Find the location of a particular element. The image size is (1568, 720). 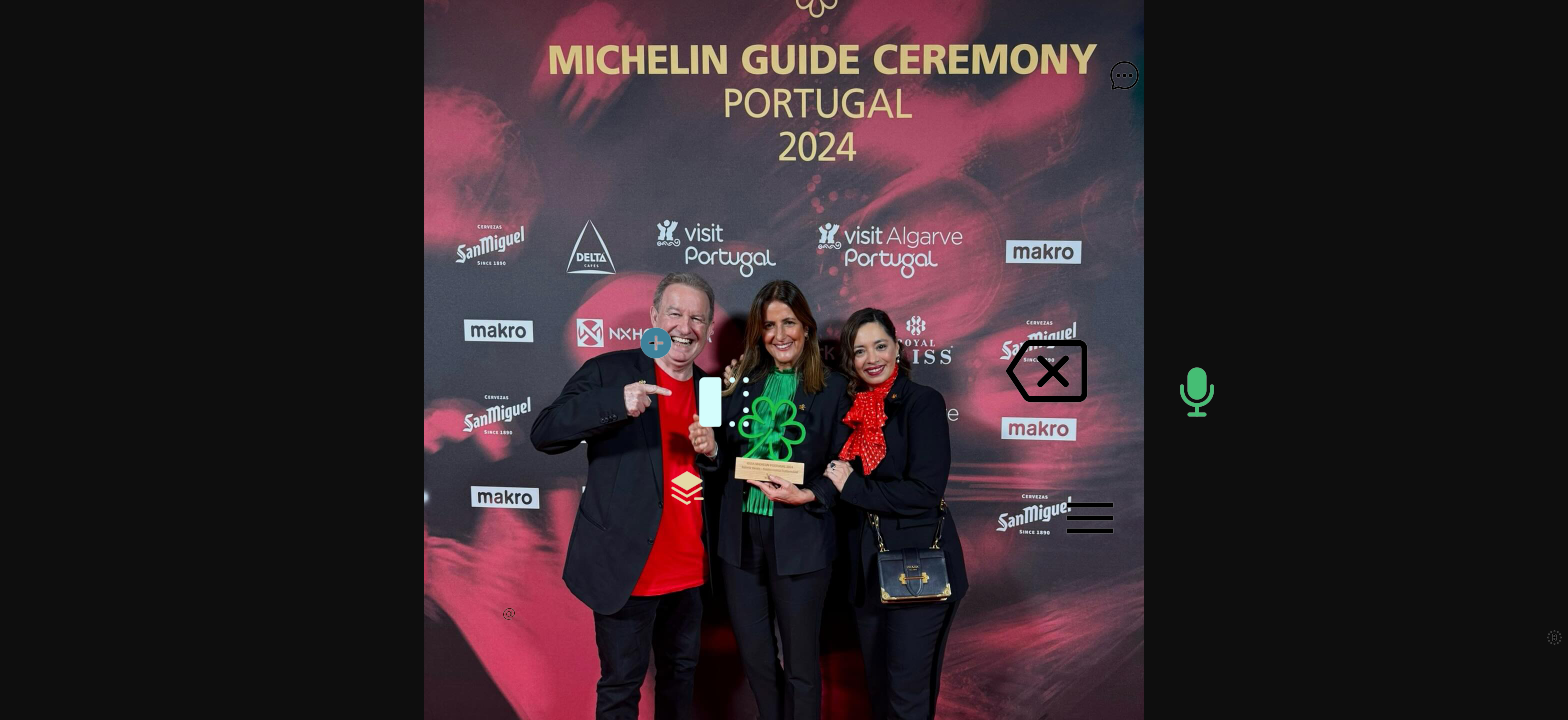

delete the last character entered is located at coordinates (1050, 371).